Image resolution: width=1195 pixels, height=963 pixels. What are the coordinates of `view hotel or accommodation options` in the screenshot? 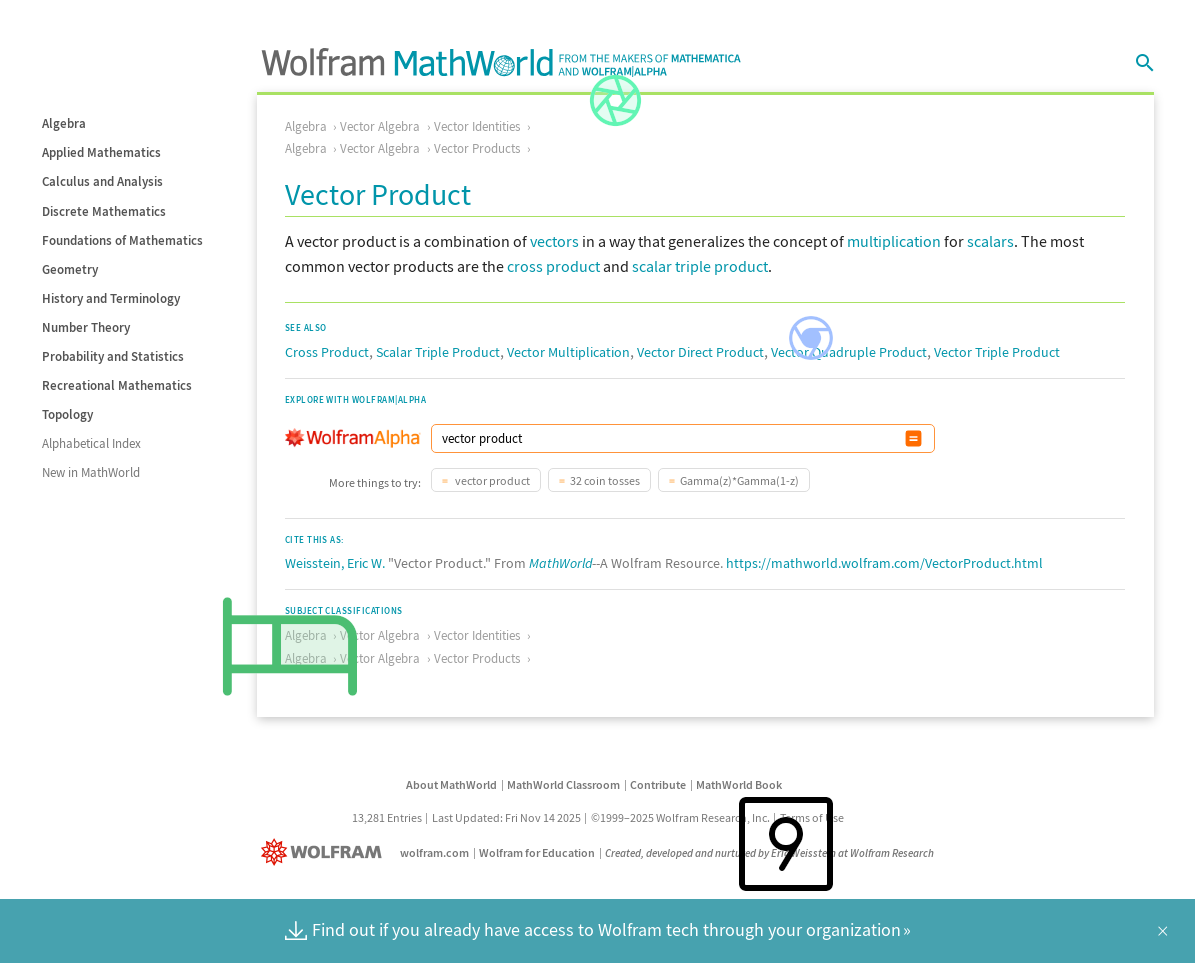 It's located at (285, 646).